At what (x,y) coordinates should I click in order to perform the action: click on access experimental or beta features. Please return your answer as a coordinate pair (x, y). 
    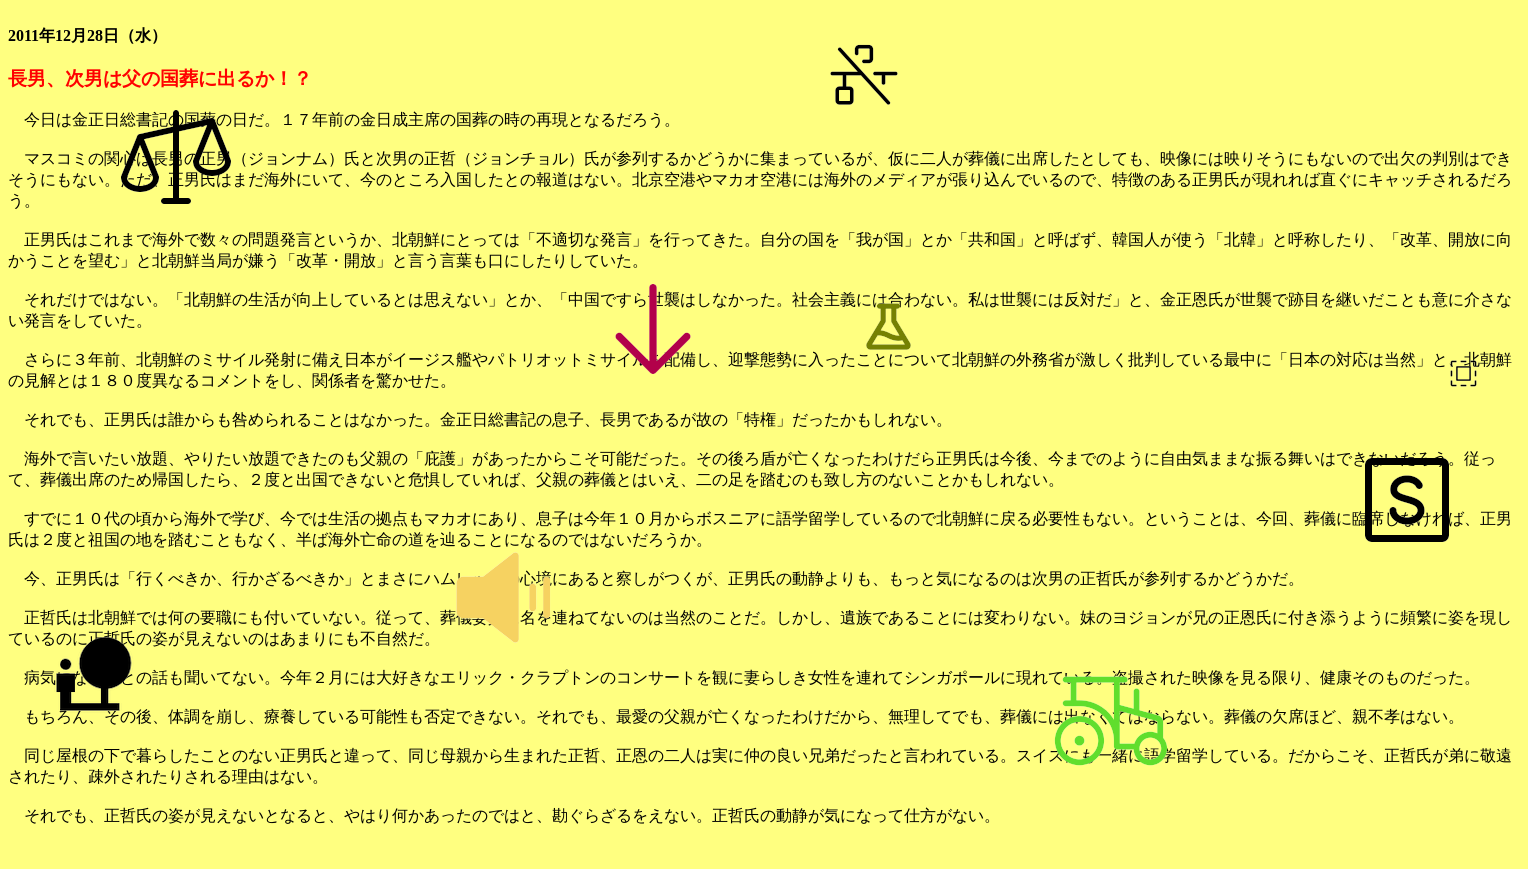
    Looking at the image, I should click on (888, 327).